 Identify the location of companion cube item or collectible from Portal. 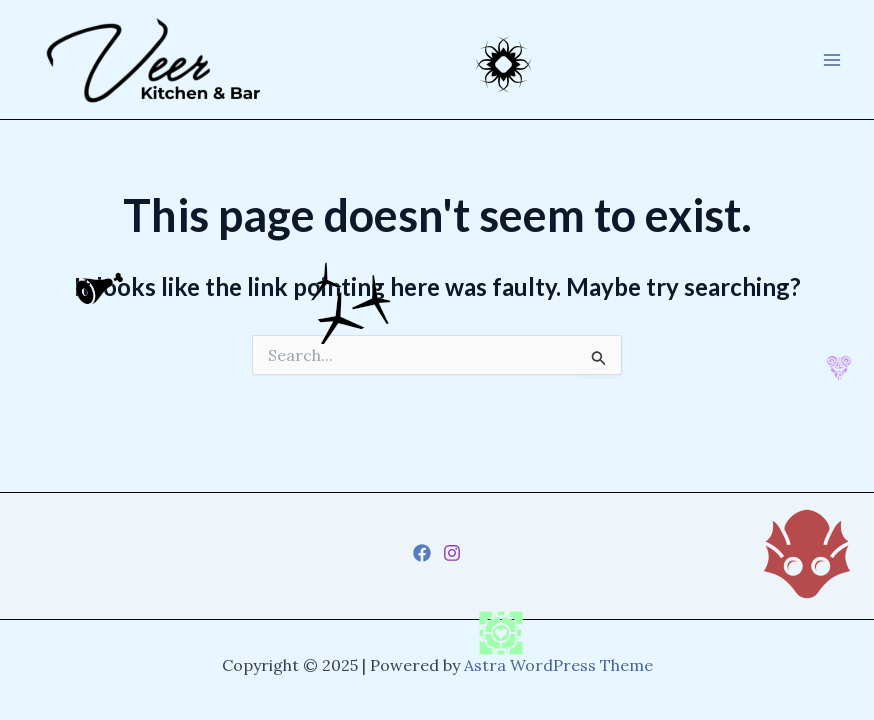
(501, 633).